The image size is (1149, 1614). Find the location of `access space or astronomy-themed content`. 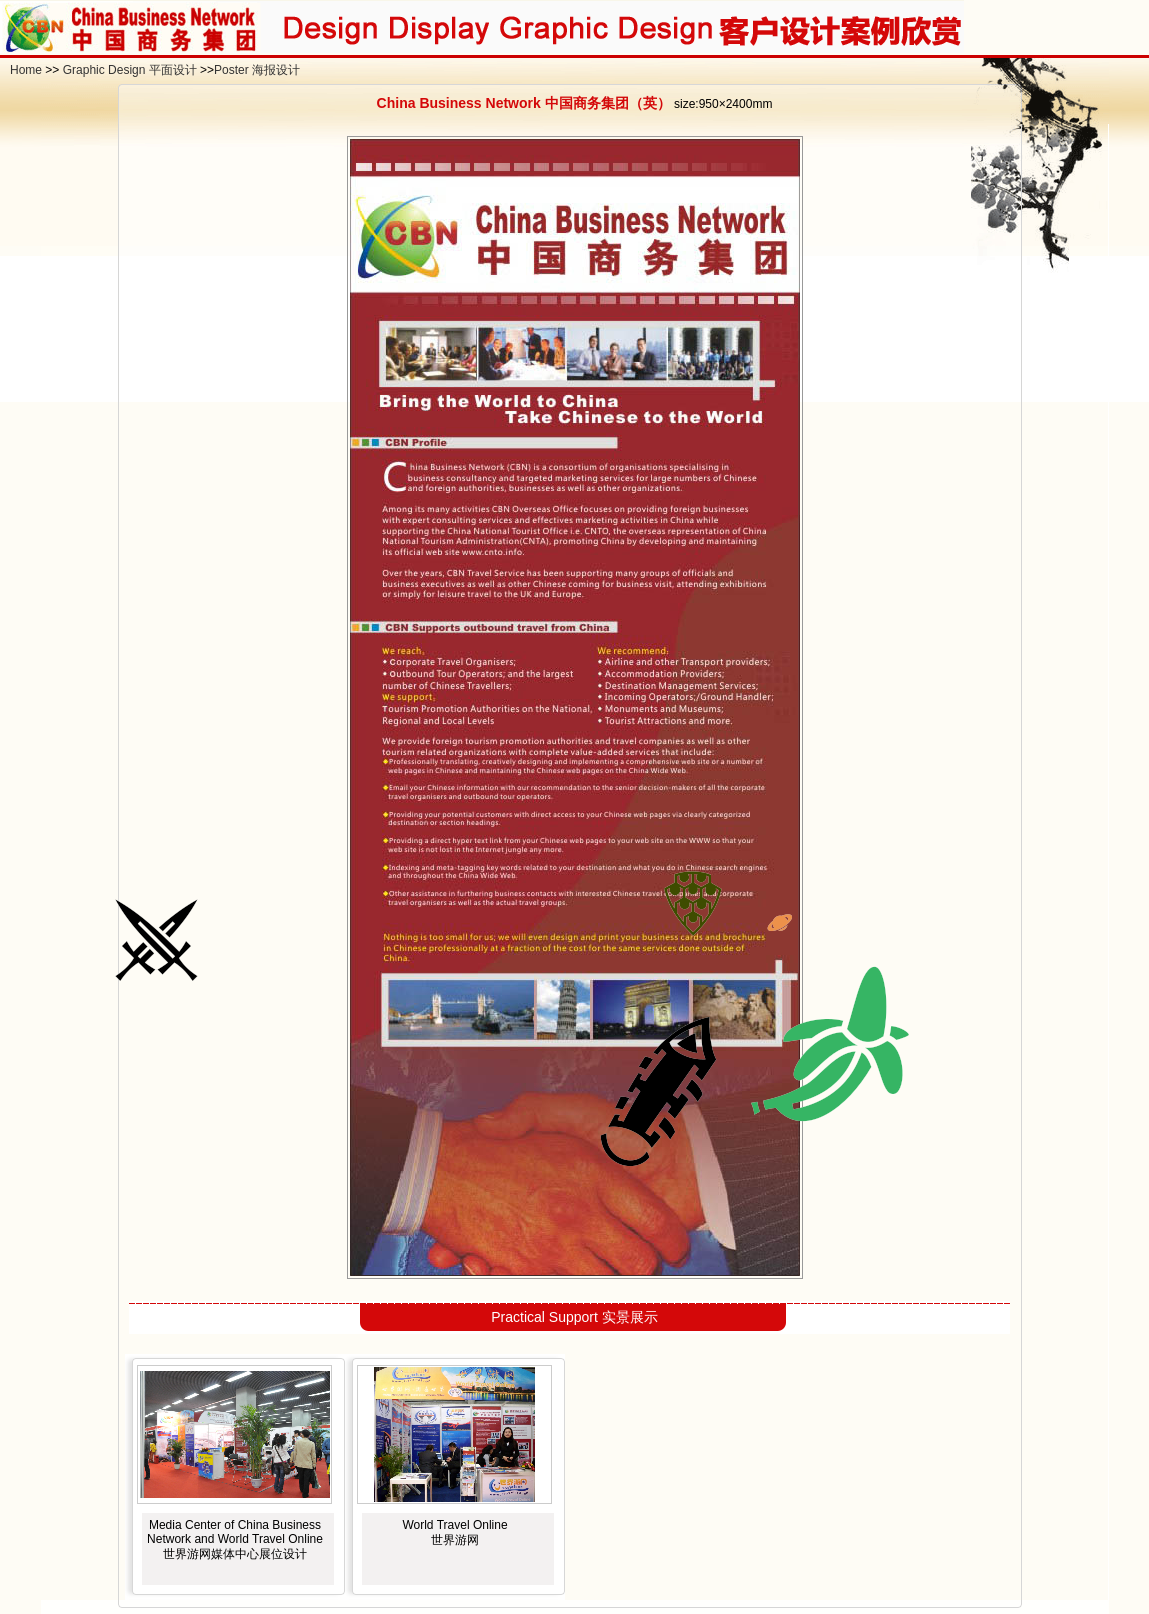

access space or astronomy-themed content is located at coordinates (780, 923).